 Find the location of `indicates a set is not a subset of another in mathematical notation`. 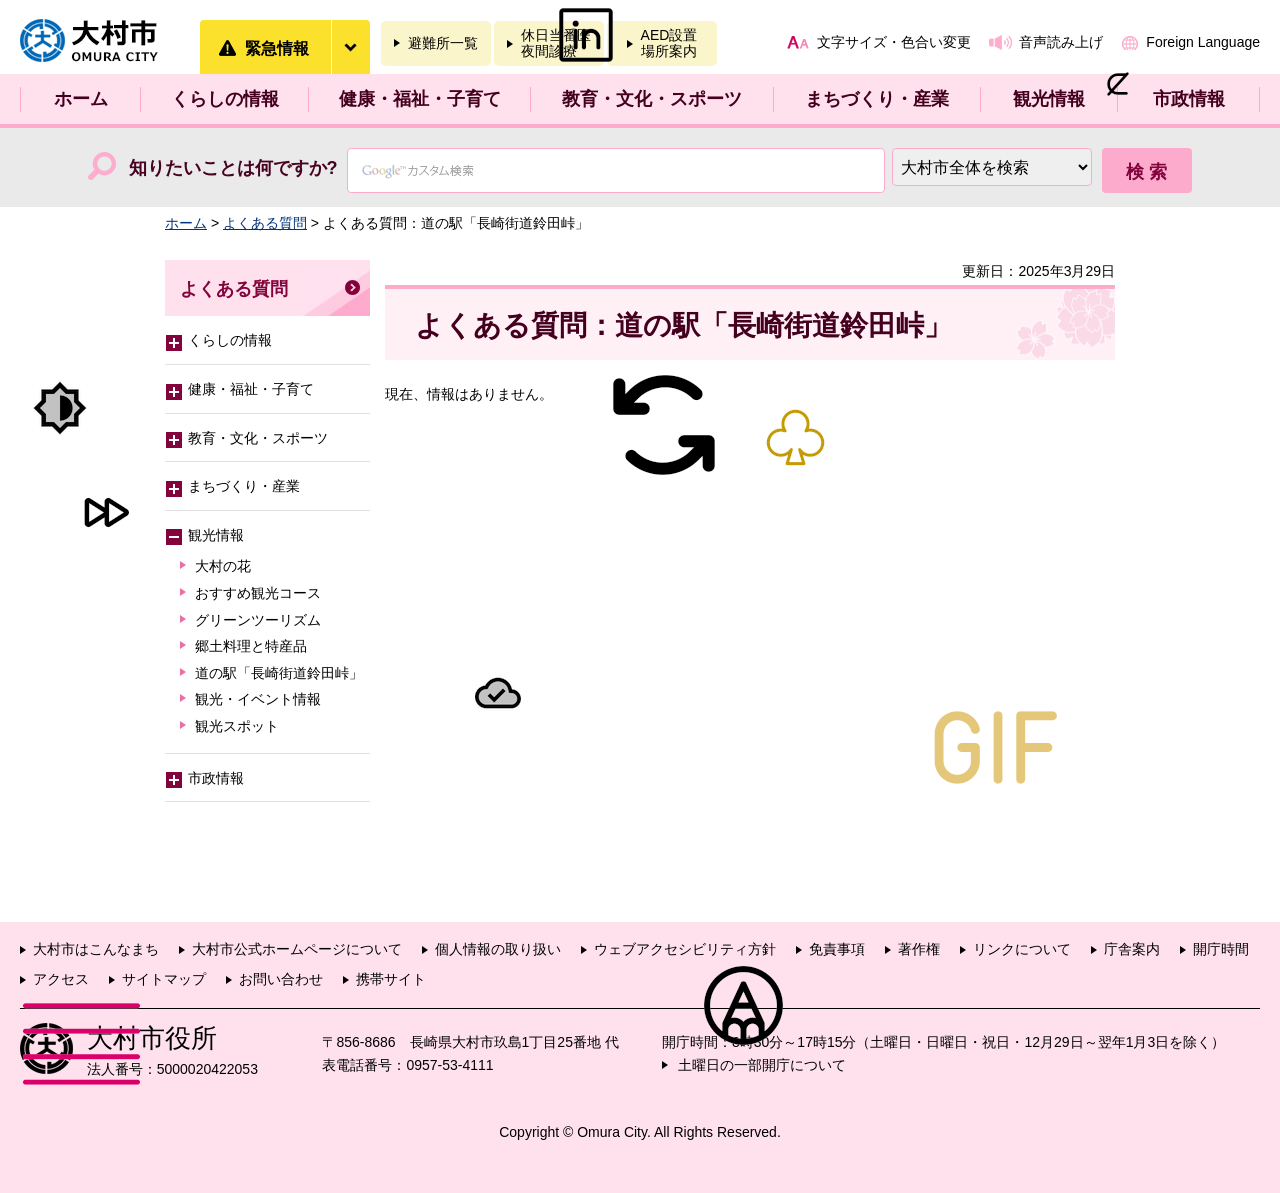

indicates a set is not a subset of another in mathematical notation is located at coordinates (1118, 84).